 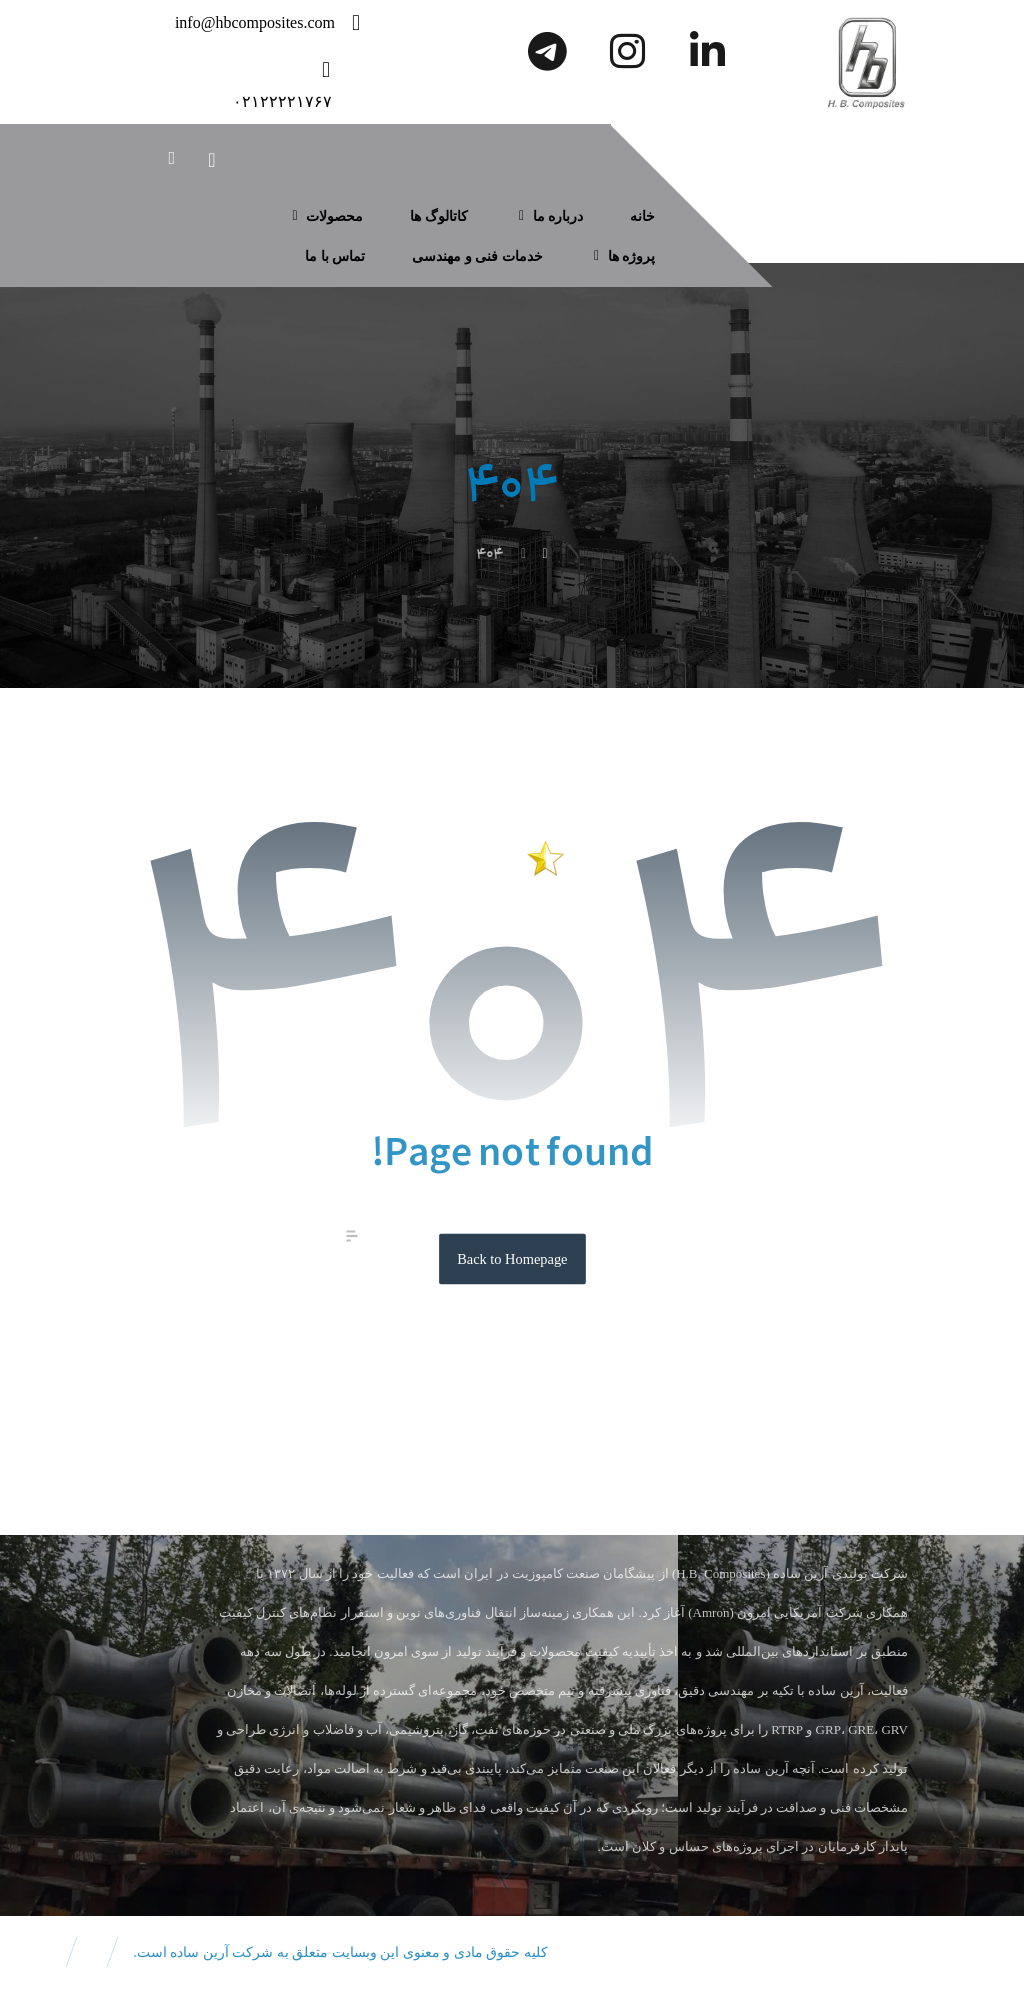 I want to click on indicates a partial or half rating, so click(x=545, y=859).